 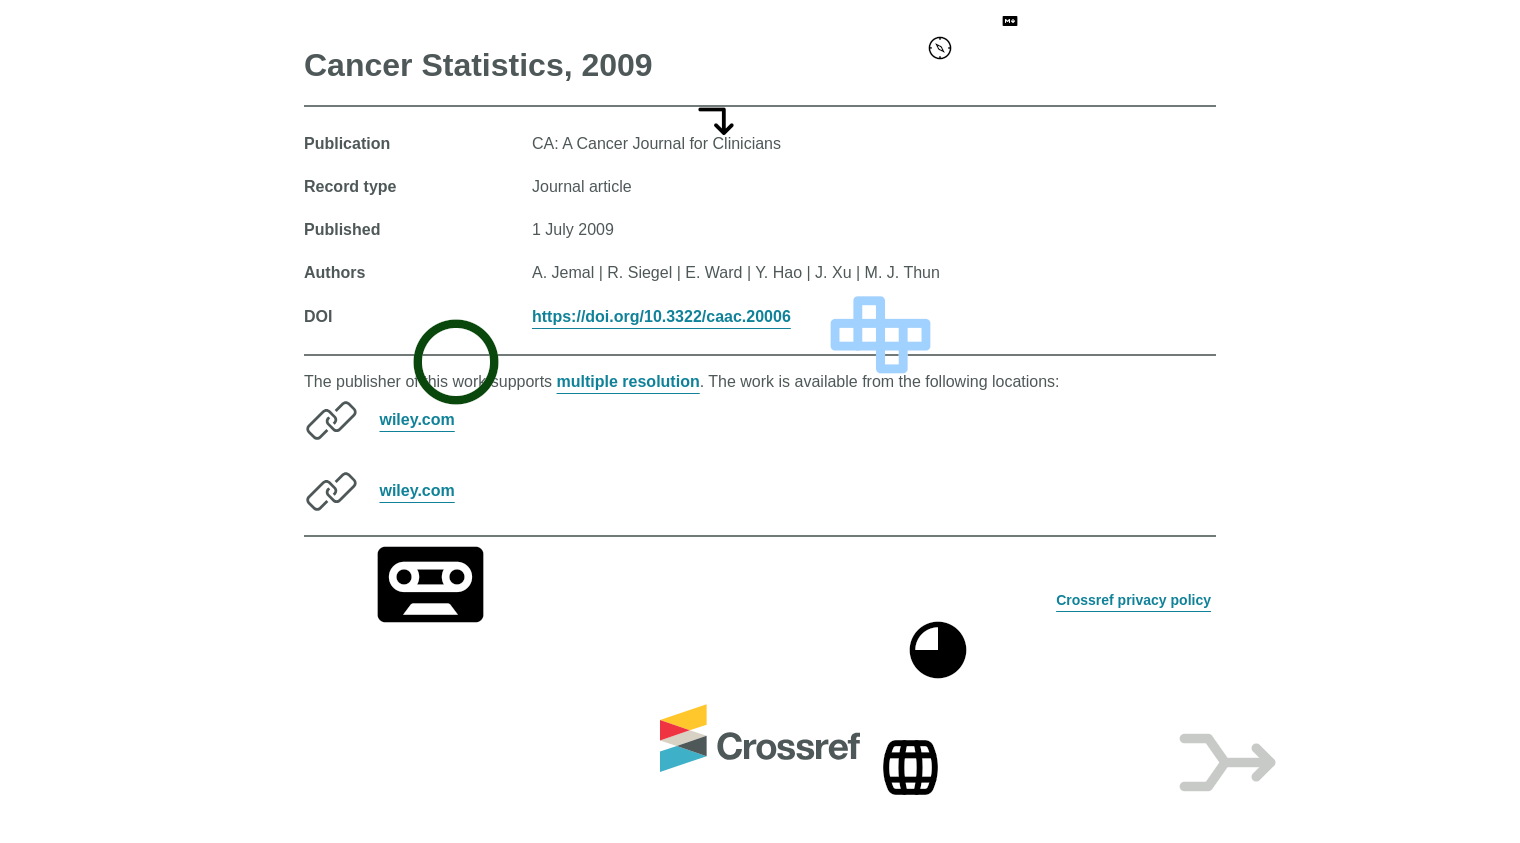 I want to click on indicates markdown formatting is supported, so click(x=1010, y=21).